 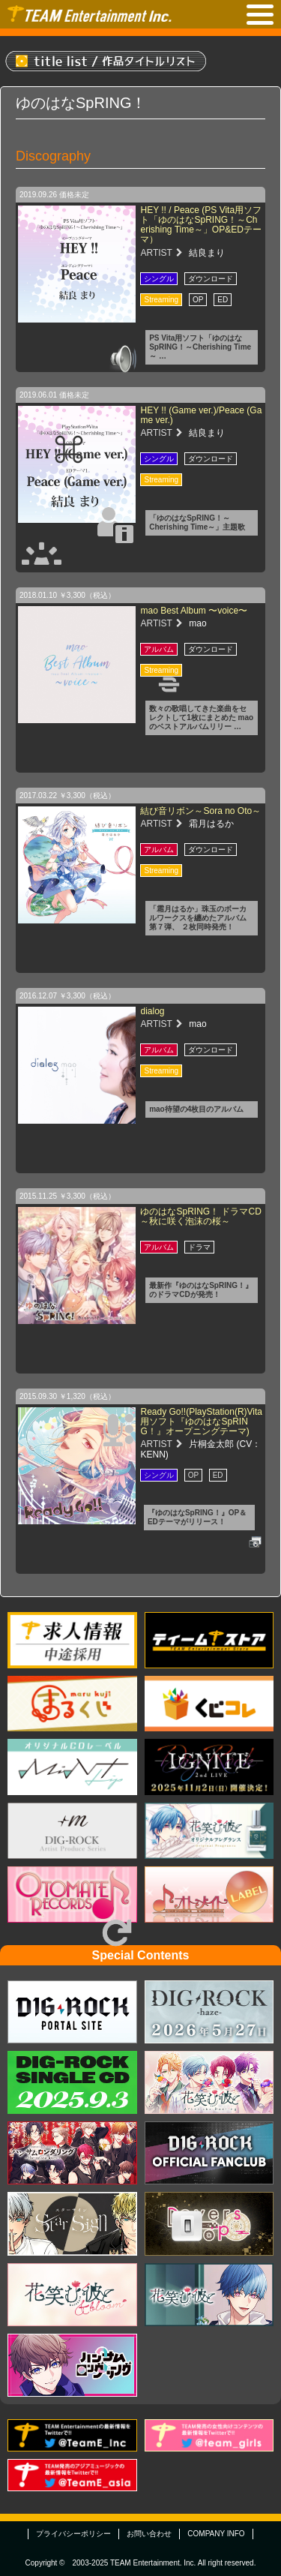 I want to click on adjust keyboard backlight brightness, so click(x=41, y=554).